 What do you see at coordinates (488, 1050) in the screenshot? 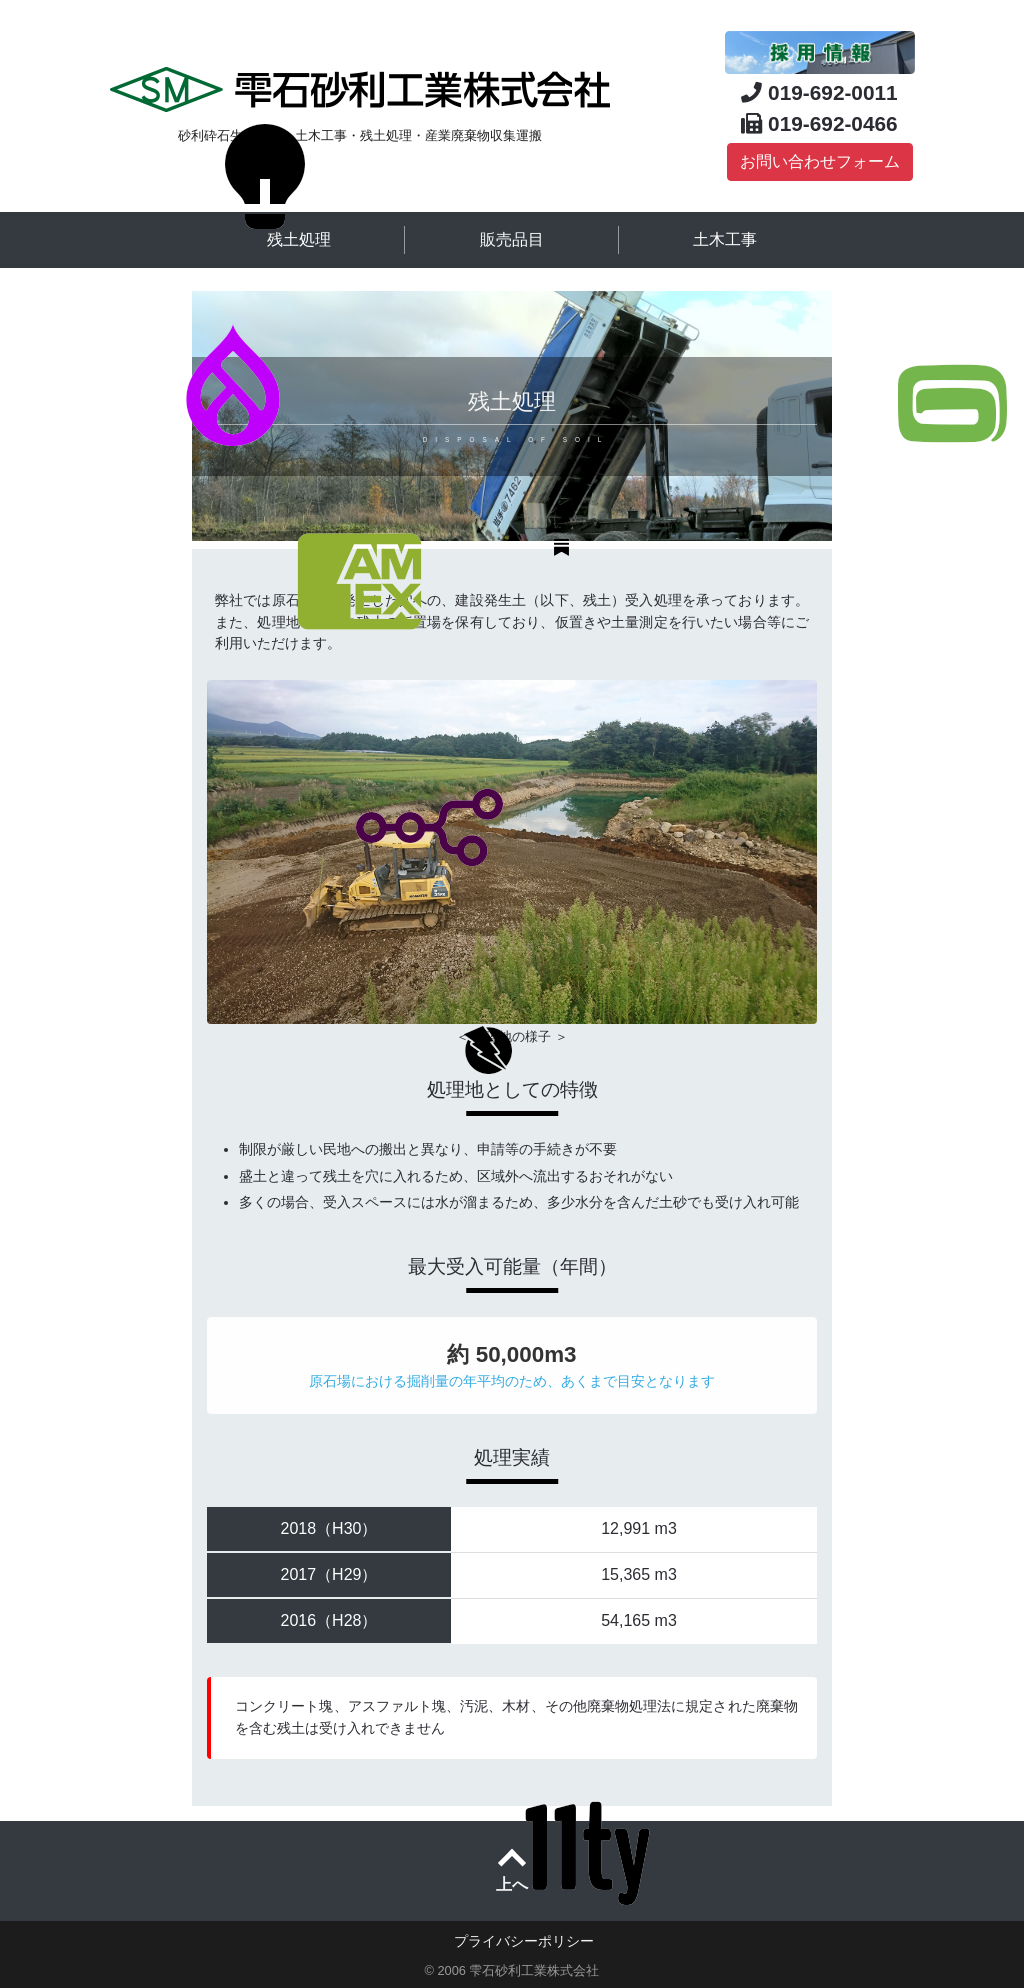
I see `Zap app logo` at bounding box center [488, 1050].